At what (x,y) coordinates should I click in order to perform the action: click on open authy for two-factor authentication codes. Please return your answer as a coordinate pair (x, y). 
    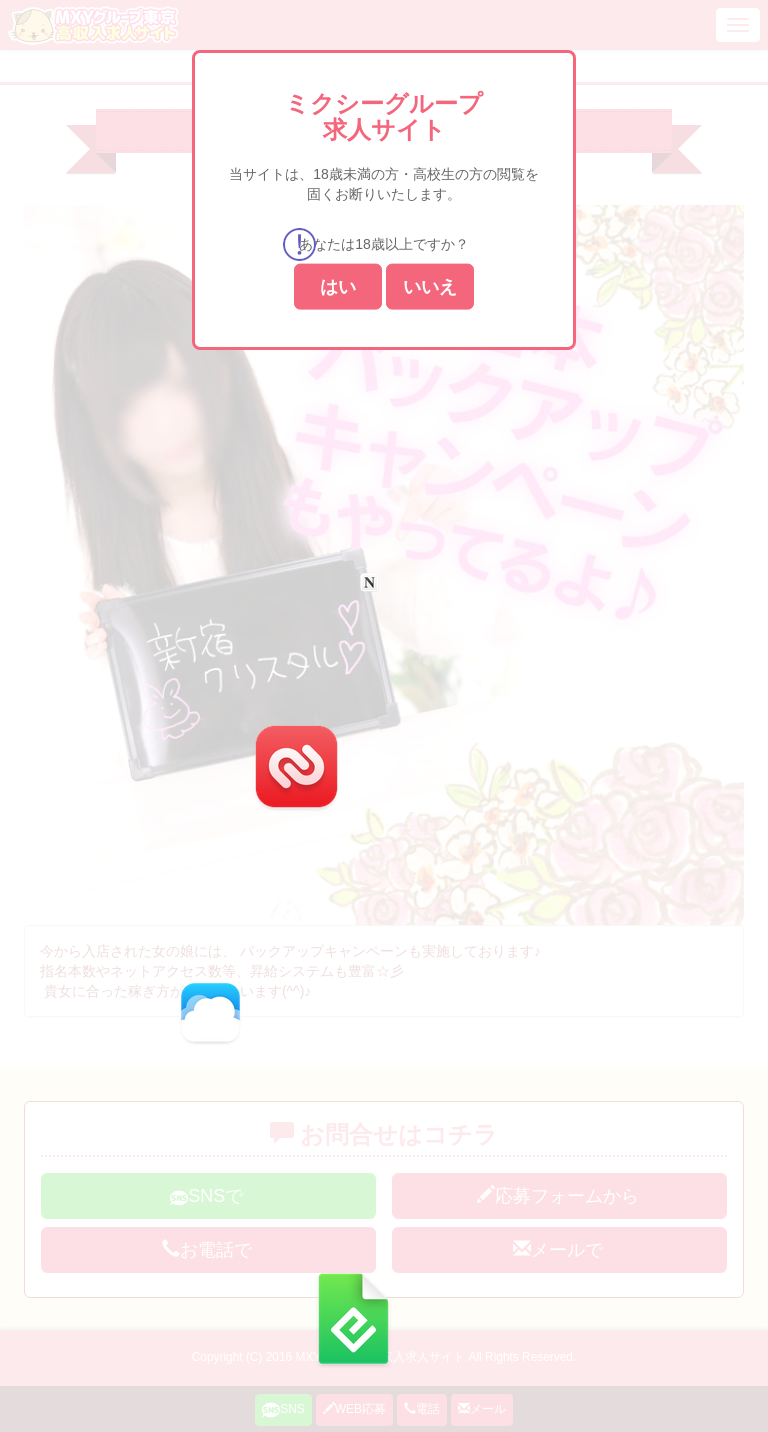
    Looking at the image, I should click on (296, 766).